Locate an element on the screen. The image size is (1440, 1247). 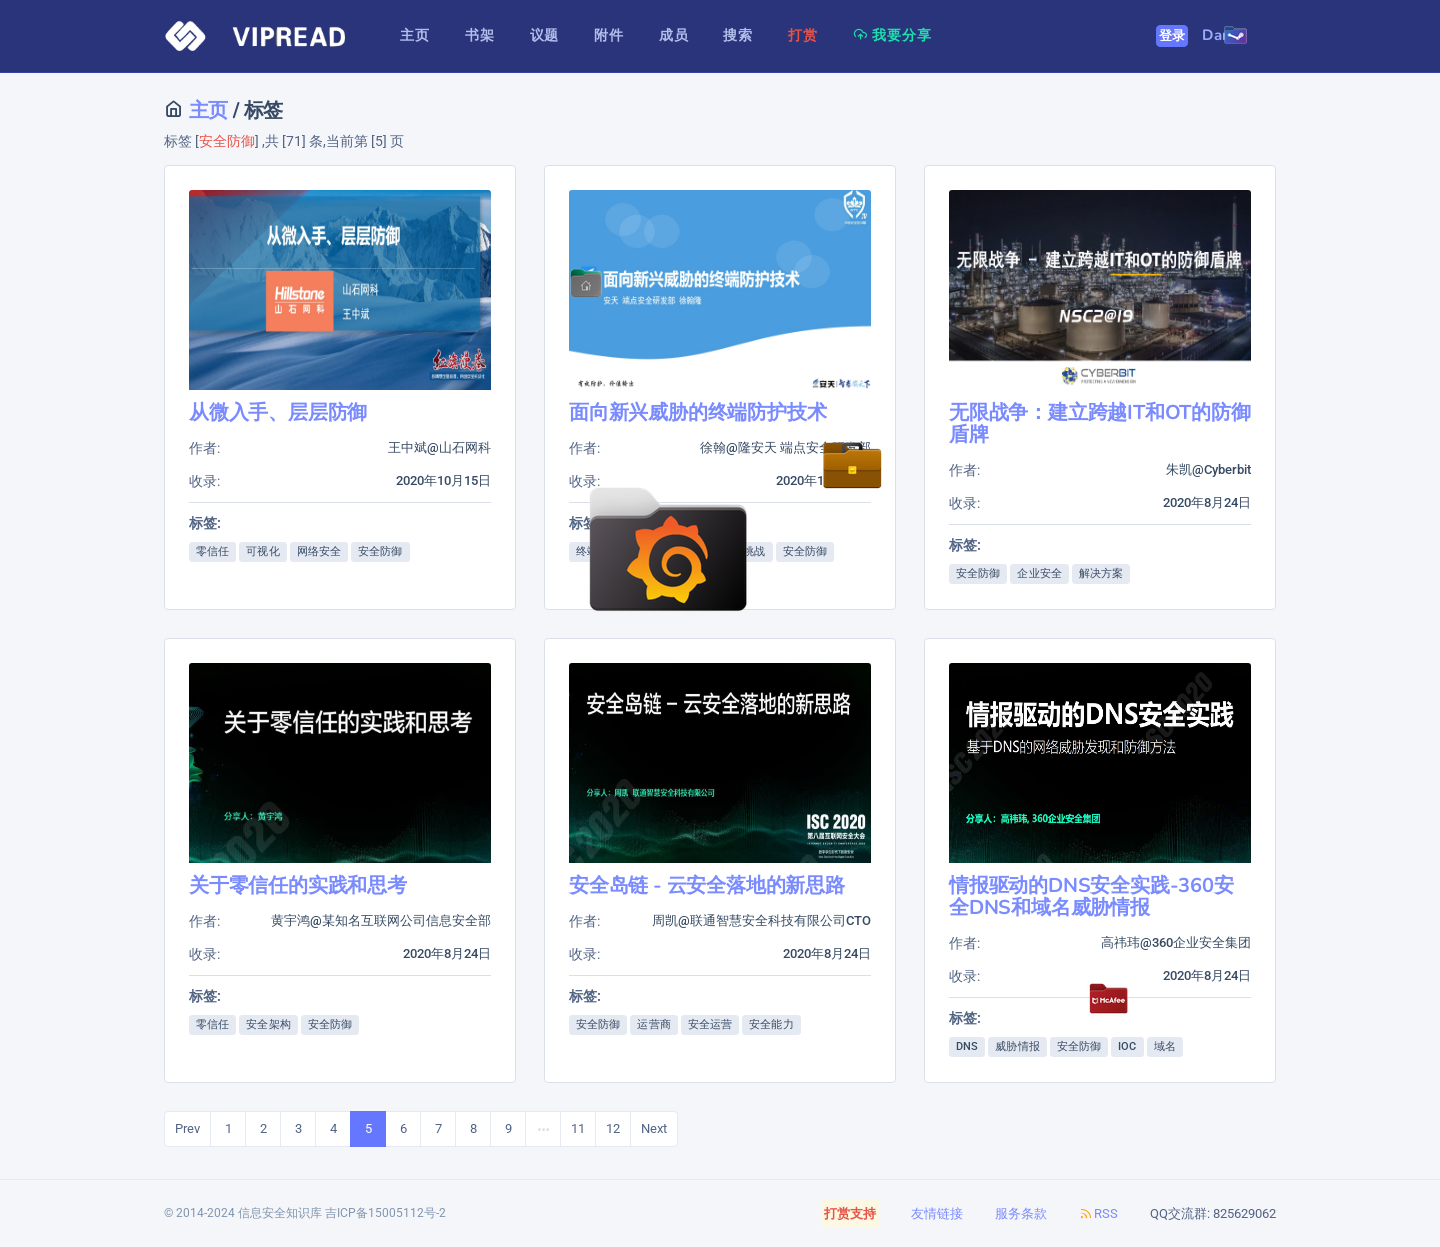
open your home folder is located at coordinates (586, 283).